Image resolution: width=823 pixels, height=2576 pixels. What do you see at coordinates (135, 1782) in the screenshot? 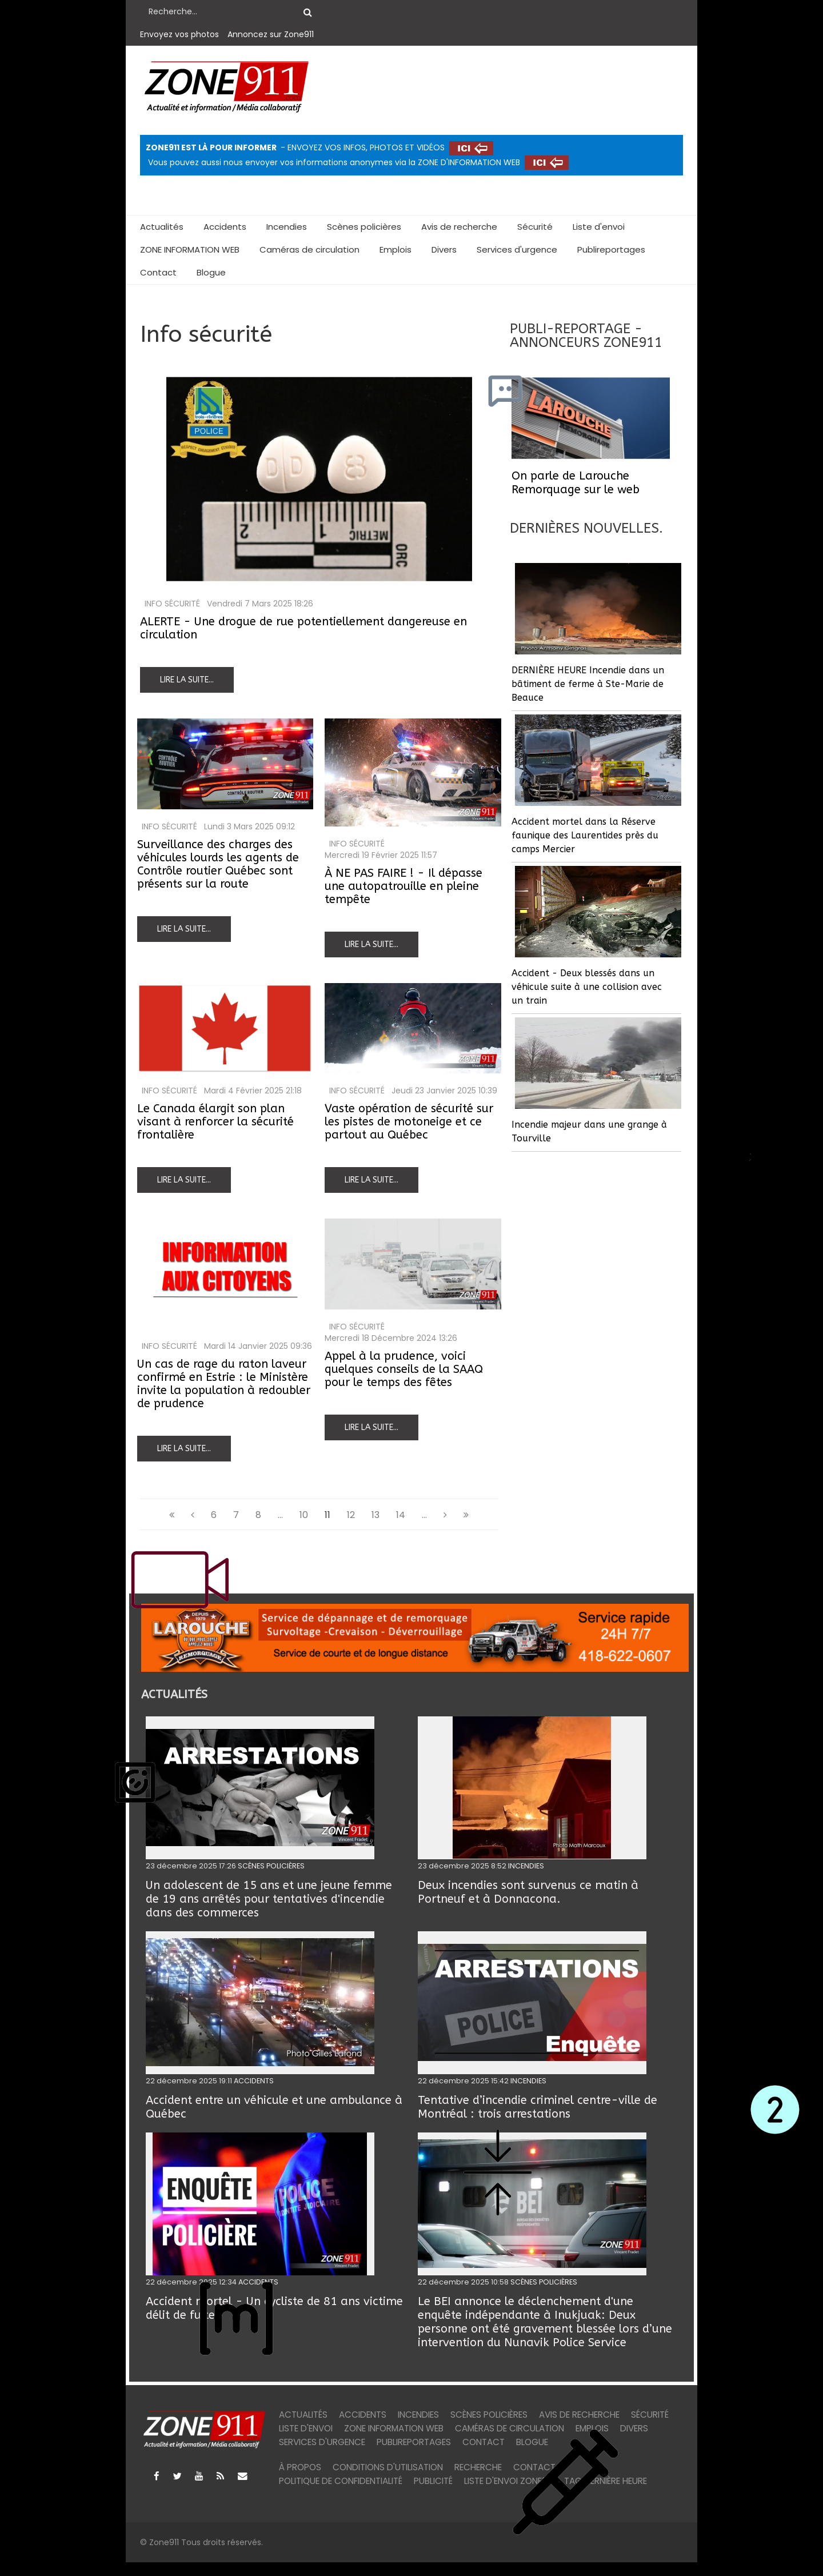
I see `access laundry or washing machine controls` at bounding box center [135, 1782].